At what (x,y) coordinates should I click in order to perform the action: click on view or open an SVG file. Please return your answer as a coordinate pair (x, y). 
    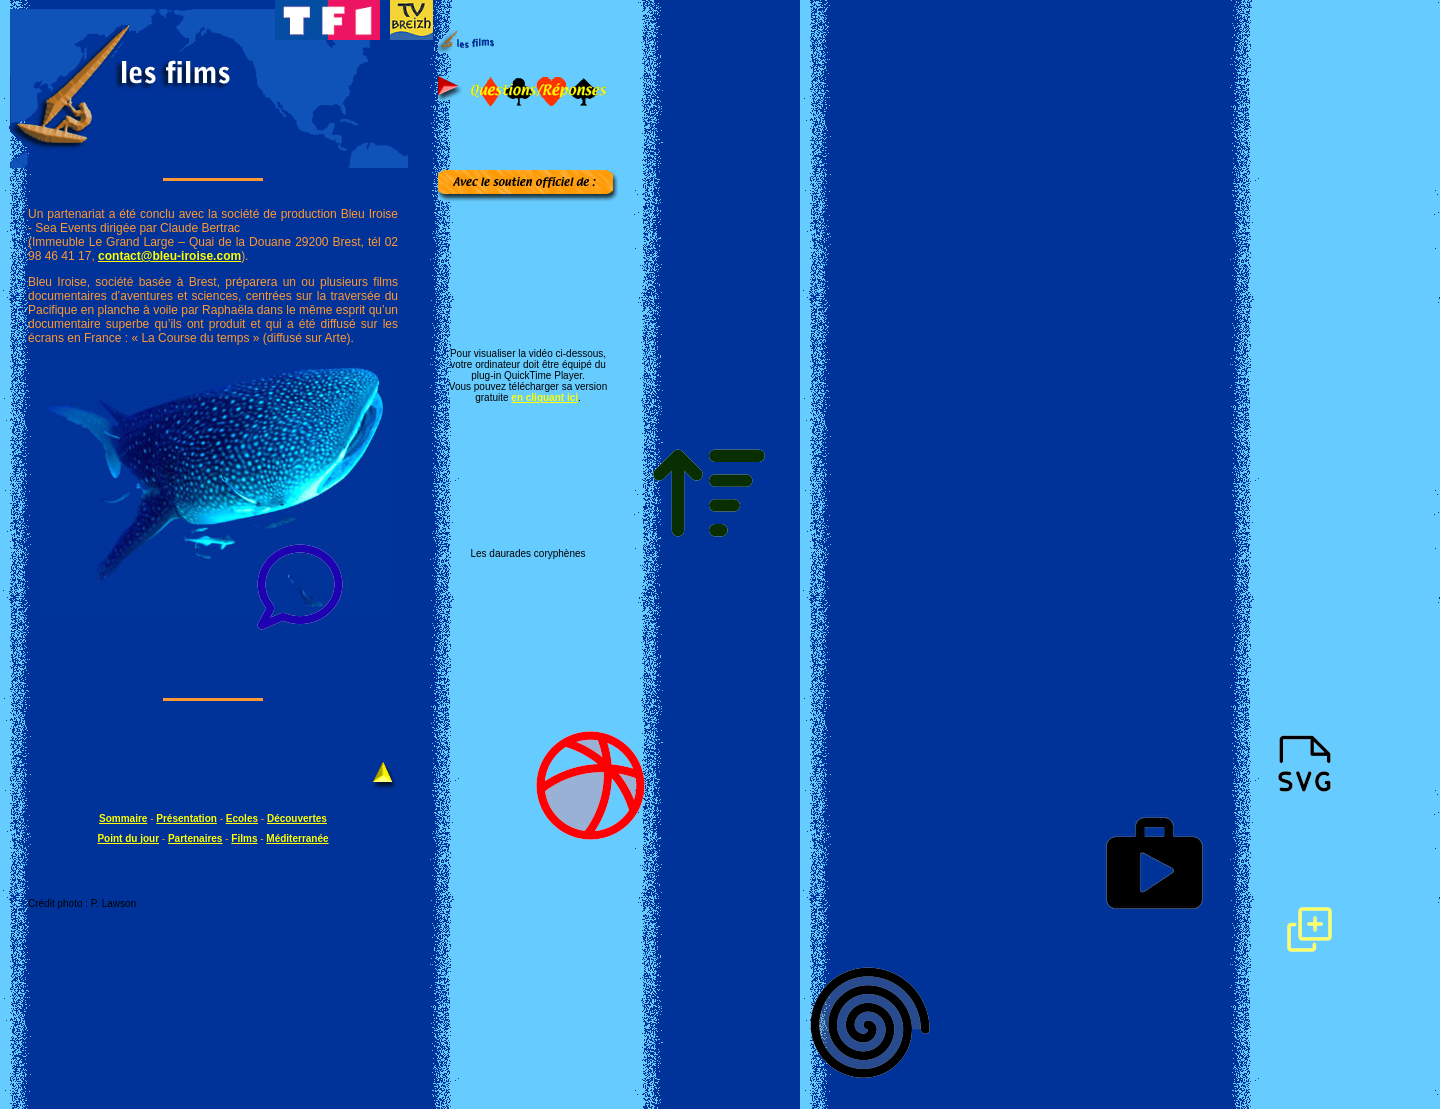
    Looking at the image, I should click on (1305, 766).